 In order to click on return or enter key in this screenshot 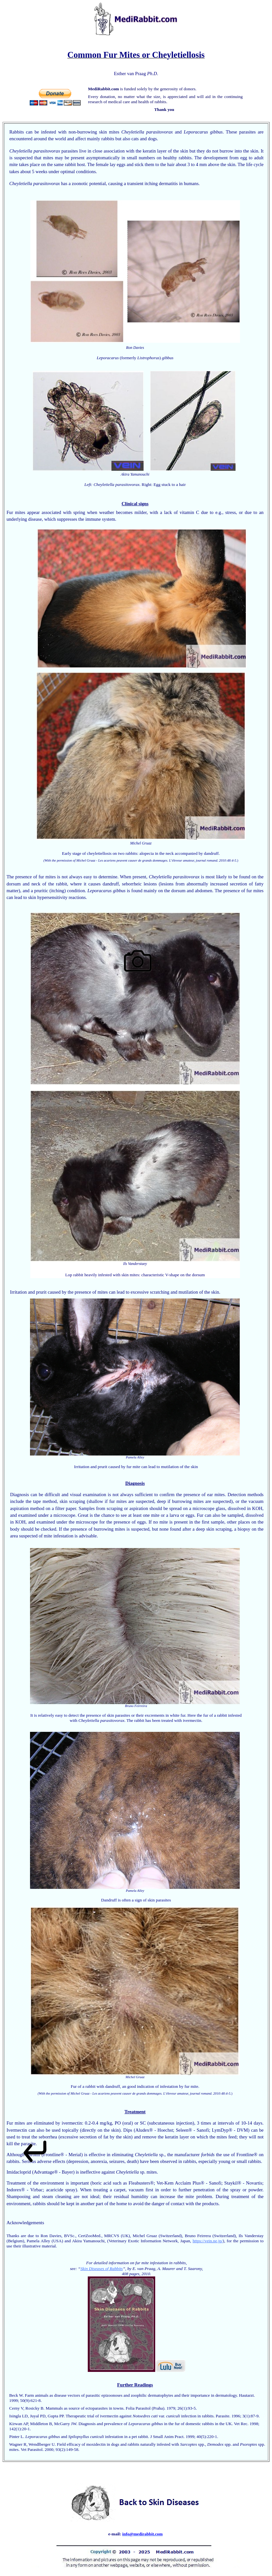, I will do `click(34, 2151)`.